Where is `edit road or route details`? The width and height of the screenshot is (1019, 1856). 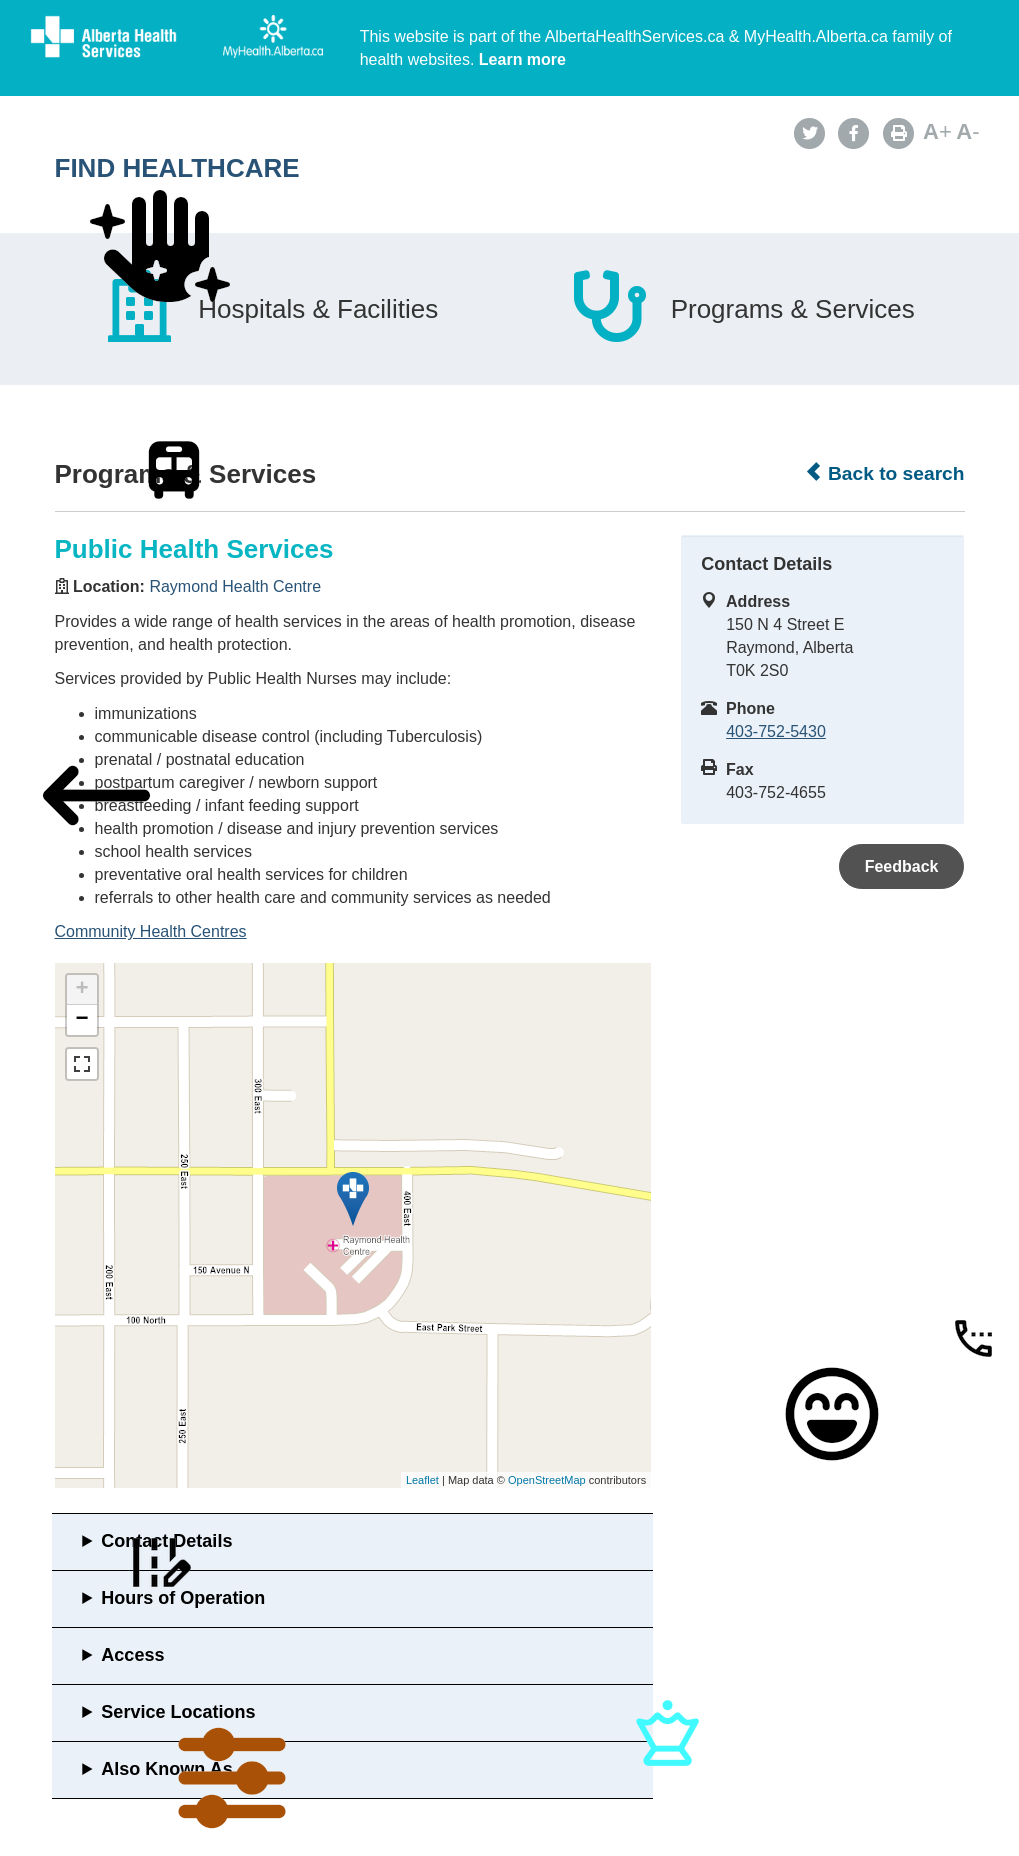 edit road or route details is located at coordinates (157, 1562).